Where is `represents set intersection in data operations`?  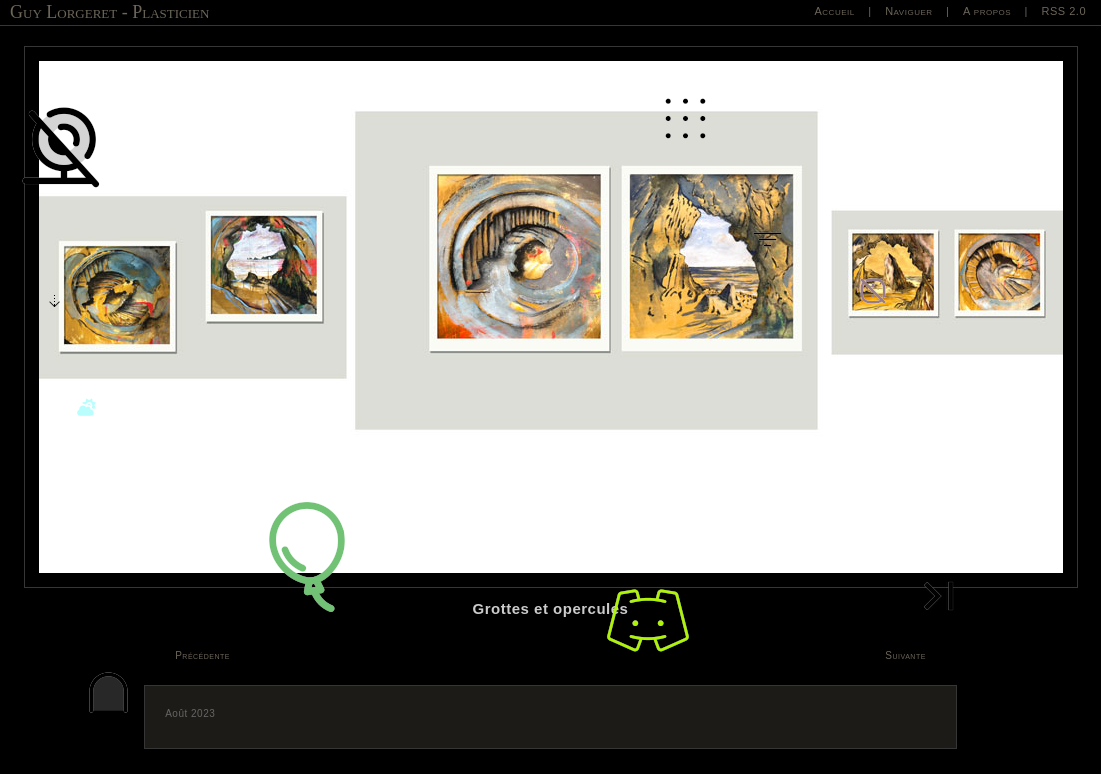
represents set intersection in data operations is located at coordinates (108, 693).